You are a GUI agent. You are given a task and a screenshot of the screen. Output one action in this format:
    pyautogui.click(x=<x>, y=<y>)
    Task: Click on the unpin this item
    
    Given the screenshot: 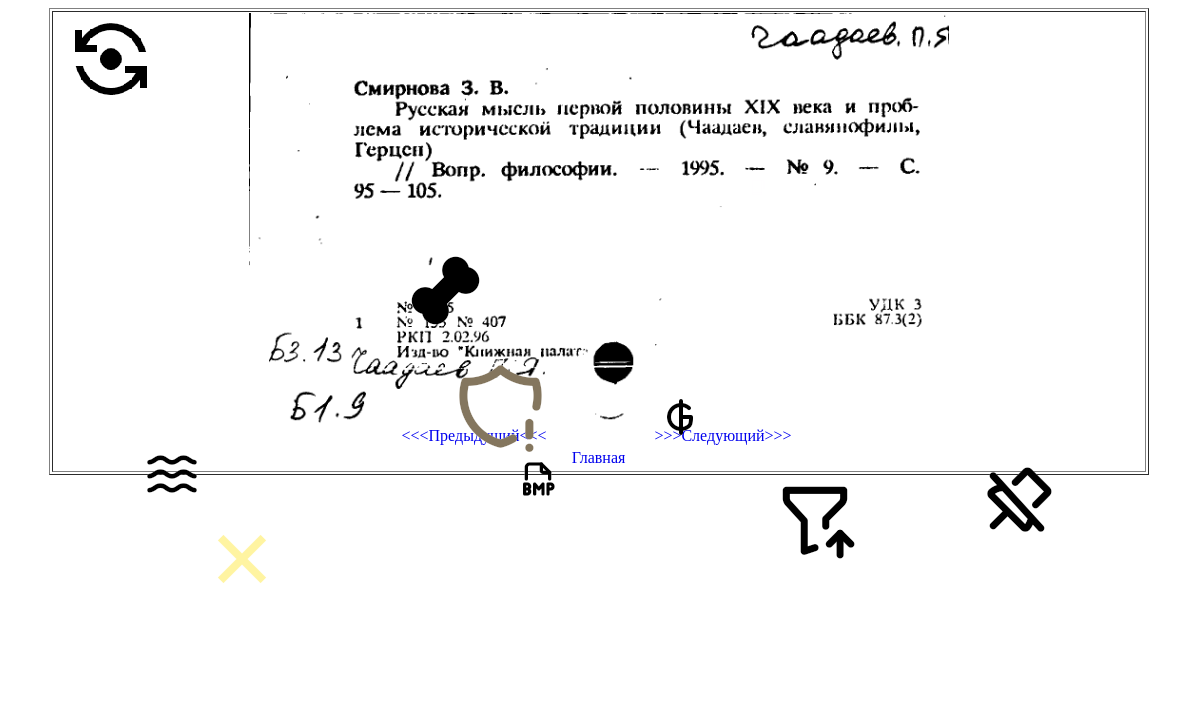 What is the action you would take?
    pyautogui.click(x=1017, y=502)
    